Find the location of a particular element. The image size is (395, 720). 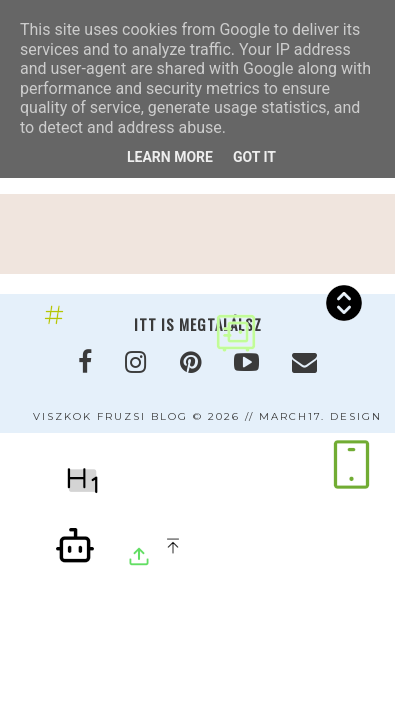

view dependabot alerts and automated dependency updates is located at coordinates (75, 547).